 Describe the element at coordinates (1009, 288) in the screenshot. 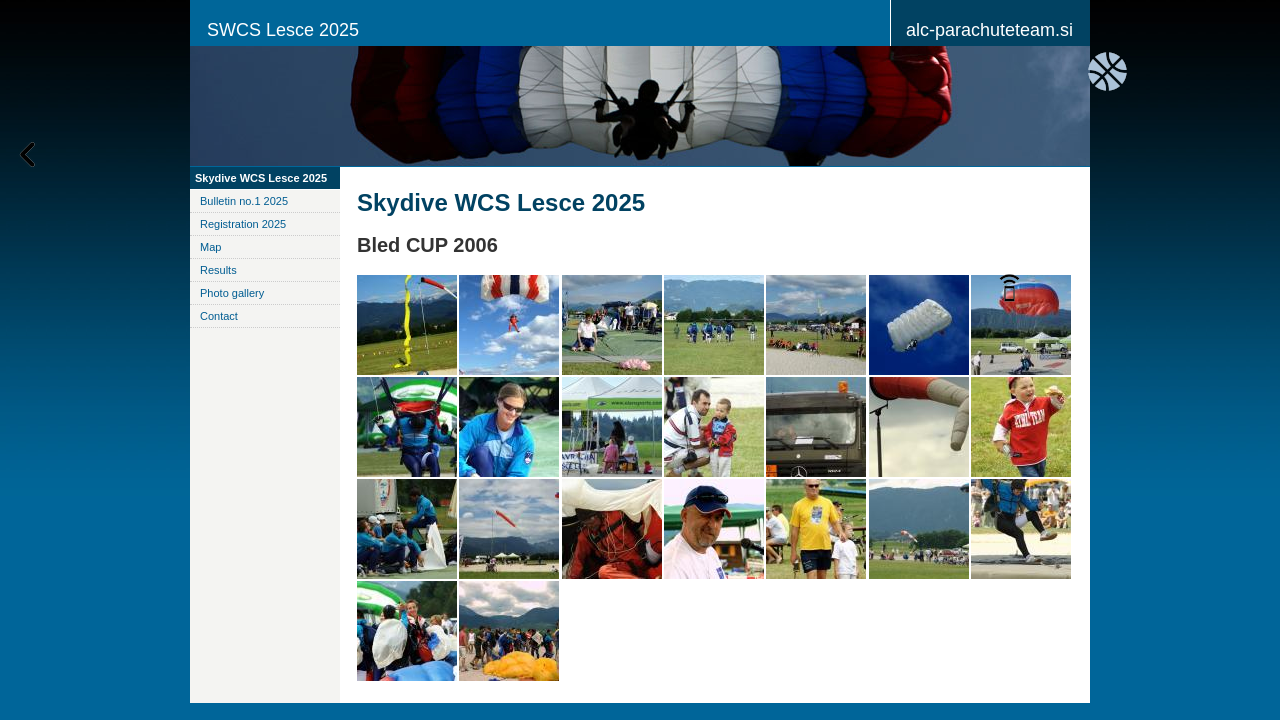

I see `enable speakerphone during a call` at that location.